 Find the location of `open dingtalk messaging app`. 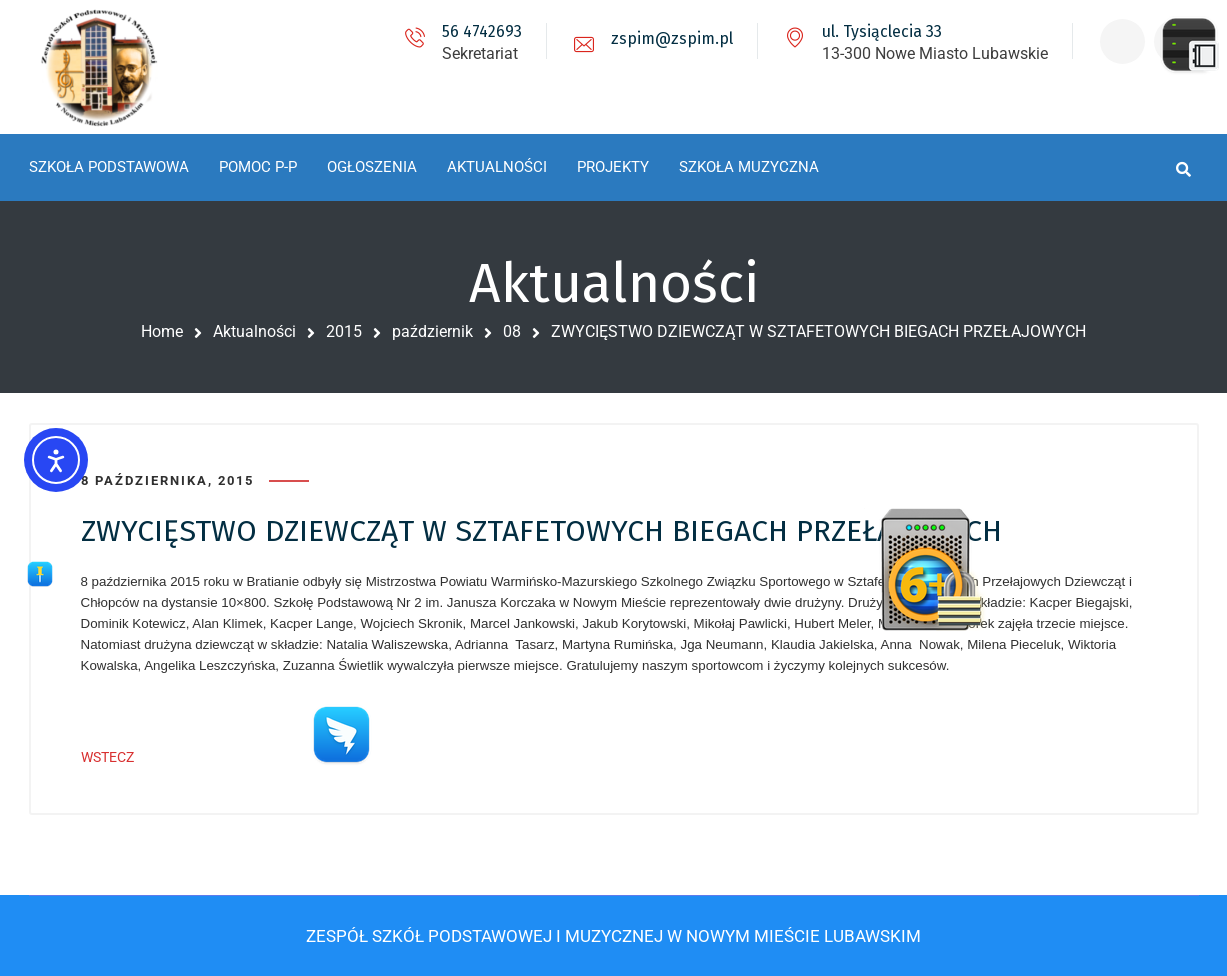

open dingtalk messaging app is located at coordinates (341, 734).